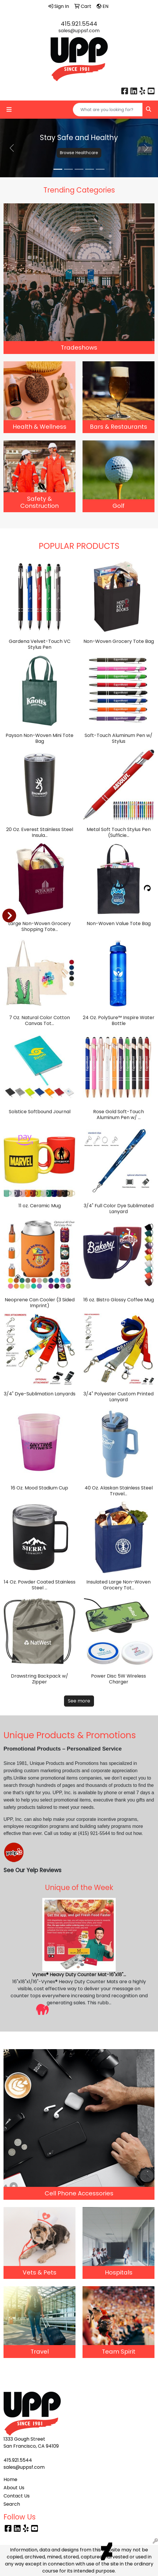  What do you see at coordinates (107, 2551) in the screenshot?
I see `visit deviantart profile or page` at bounding box center [107, 2551].